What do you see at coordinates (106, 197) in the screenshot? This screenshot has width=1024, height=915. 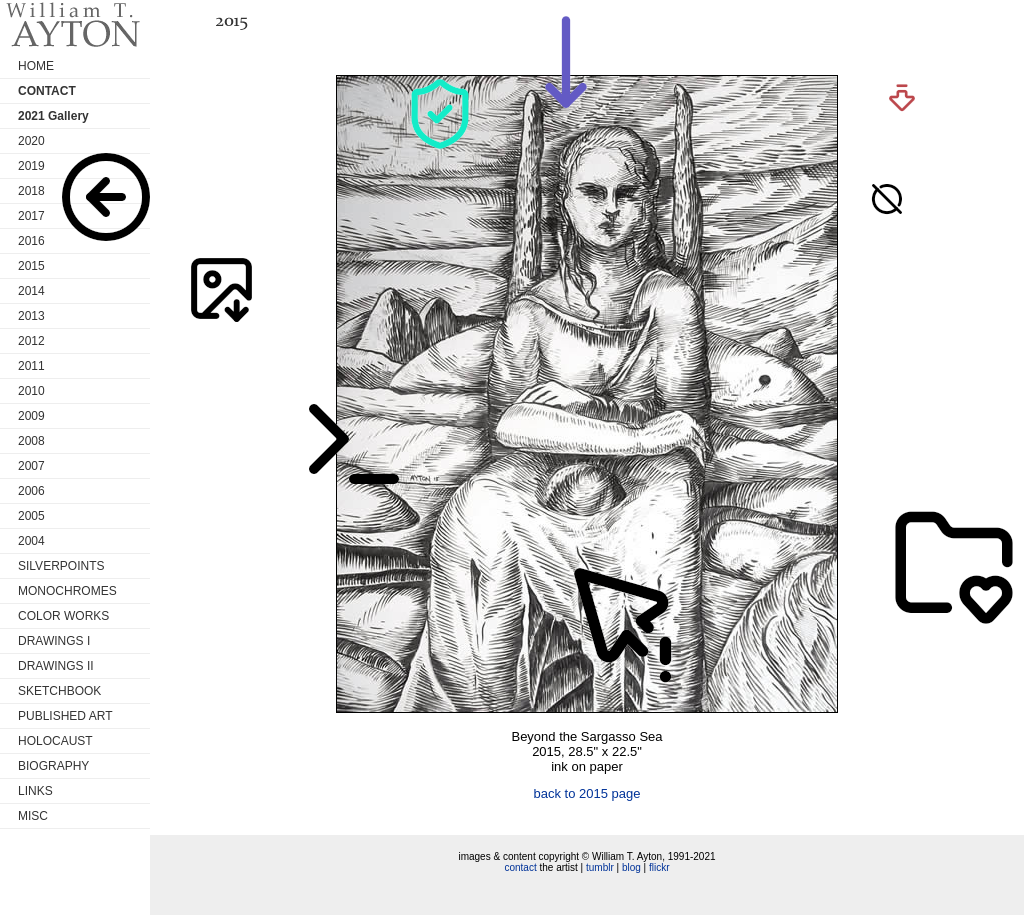 I see `go back to the previous screen` at bounding box center [106, 197].